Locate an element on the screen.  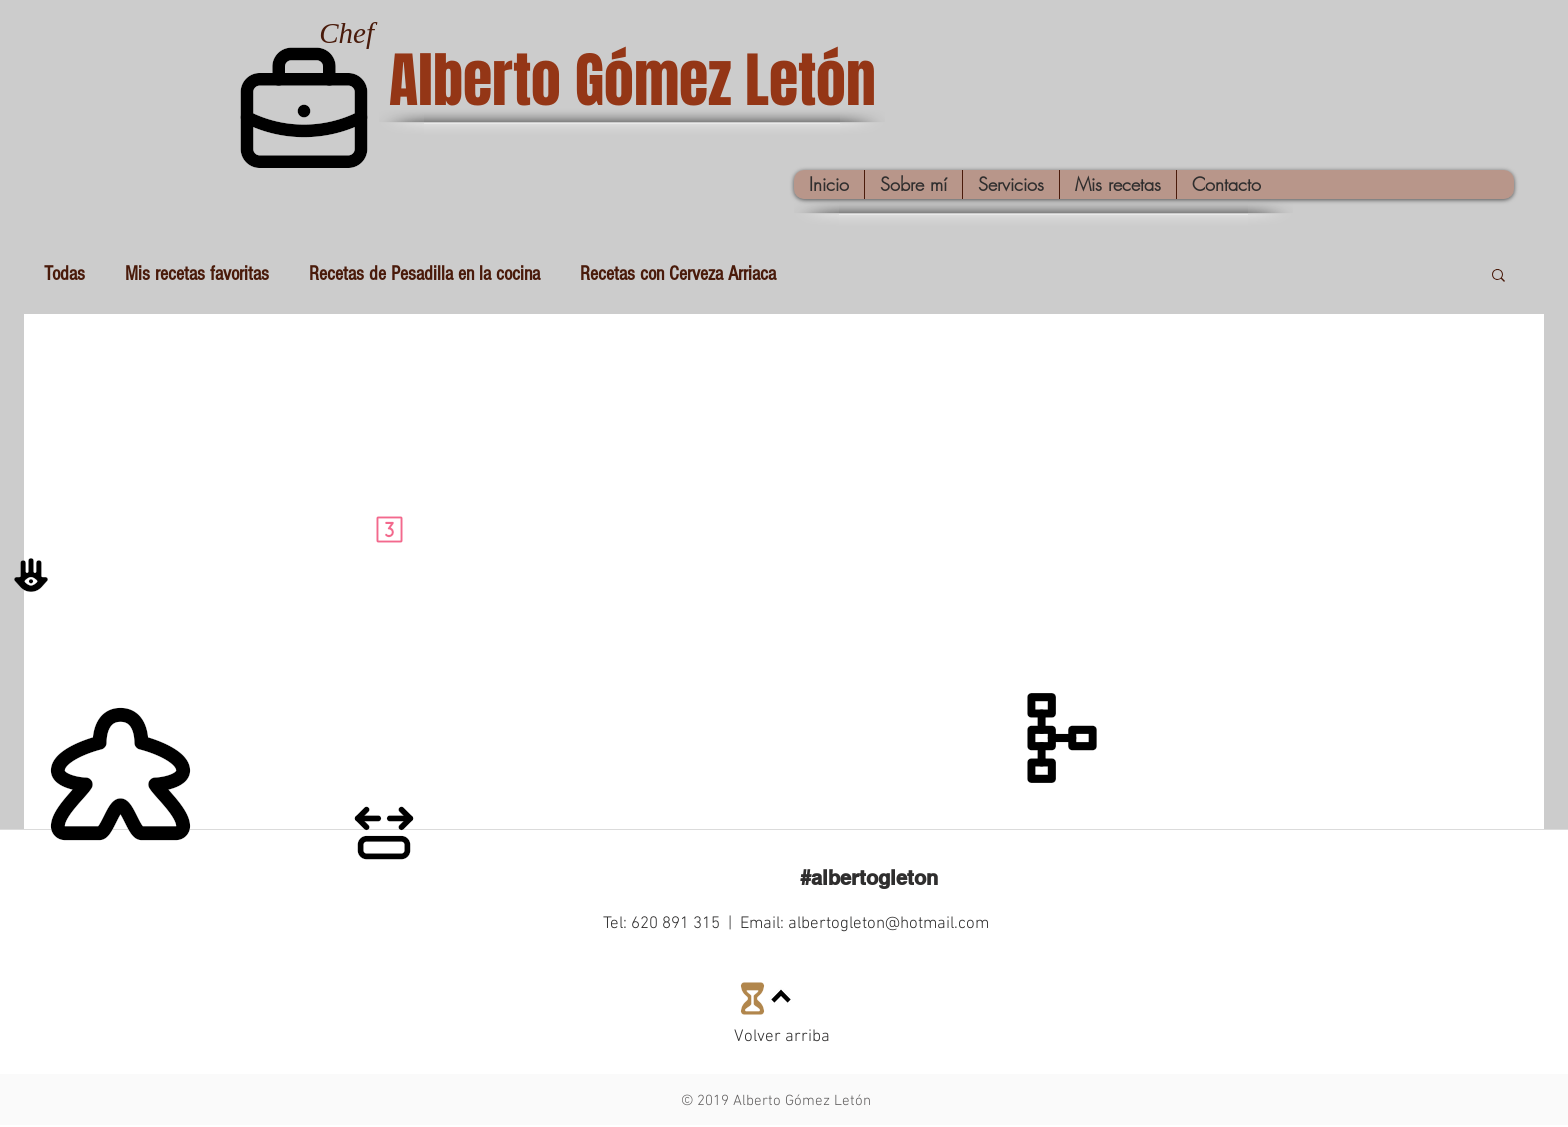
view database schema structure is located at coordinates (1060, 738).